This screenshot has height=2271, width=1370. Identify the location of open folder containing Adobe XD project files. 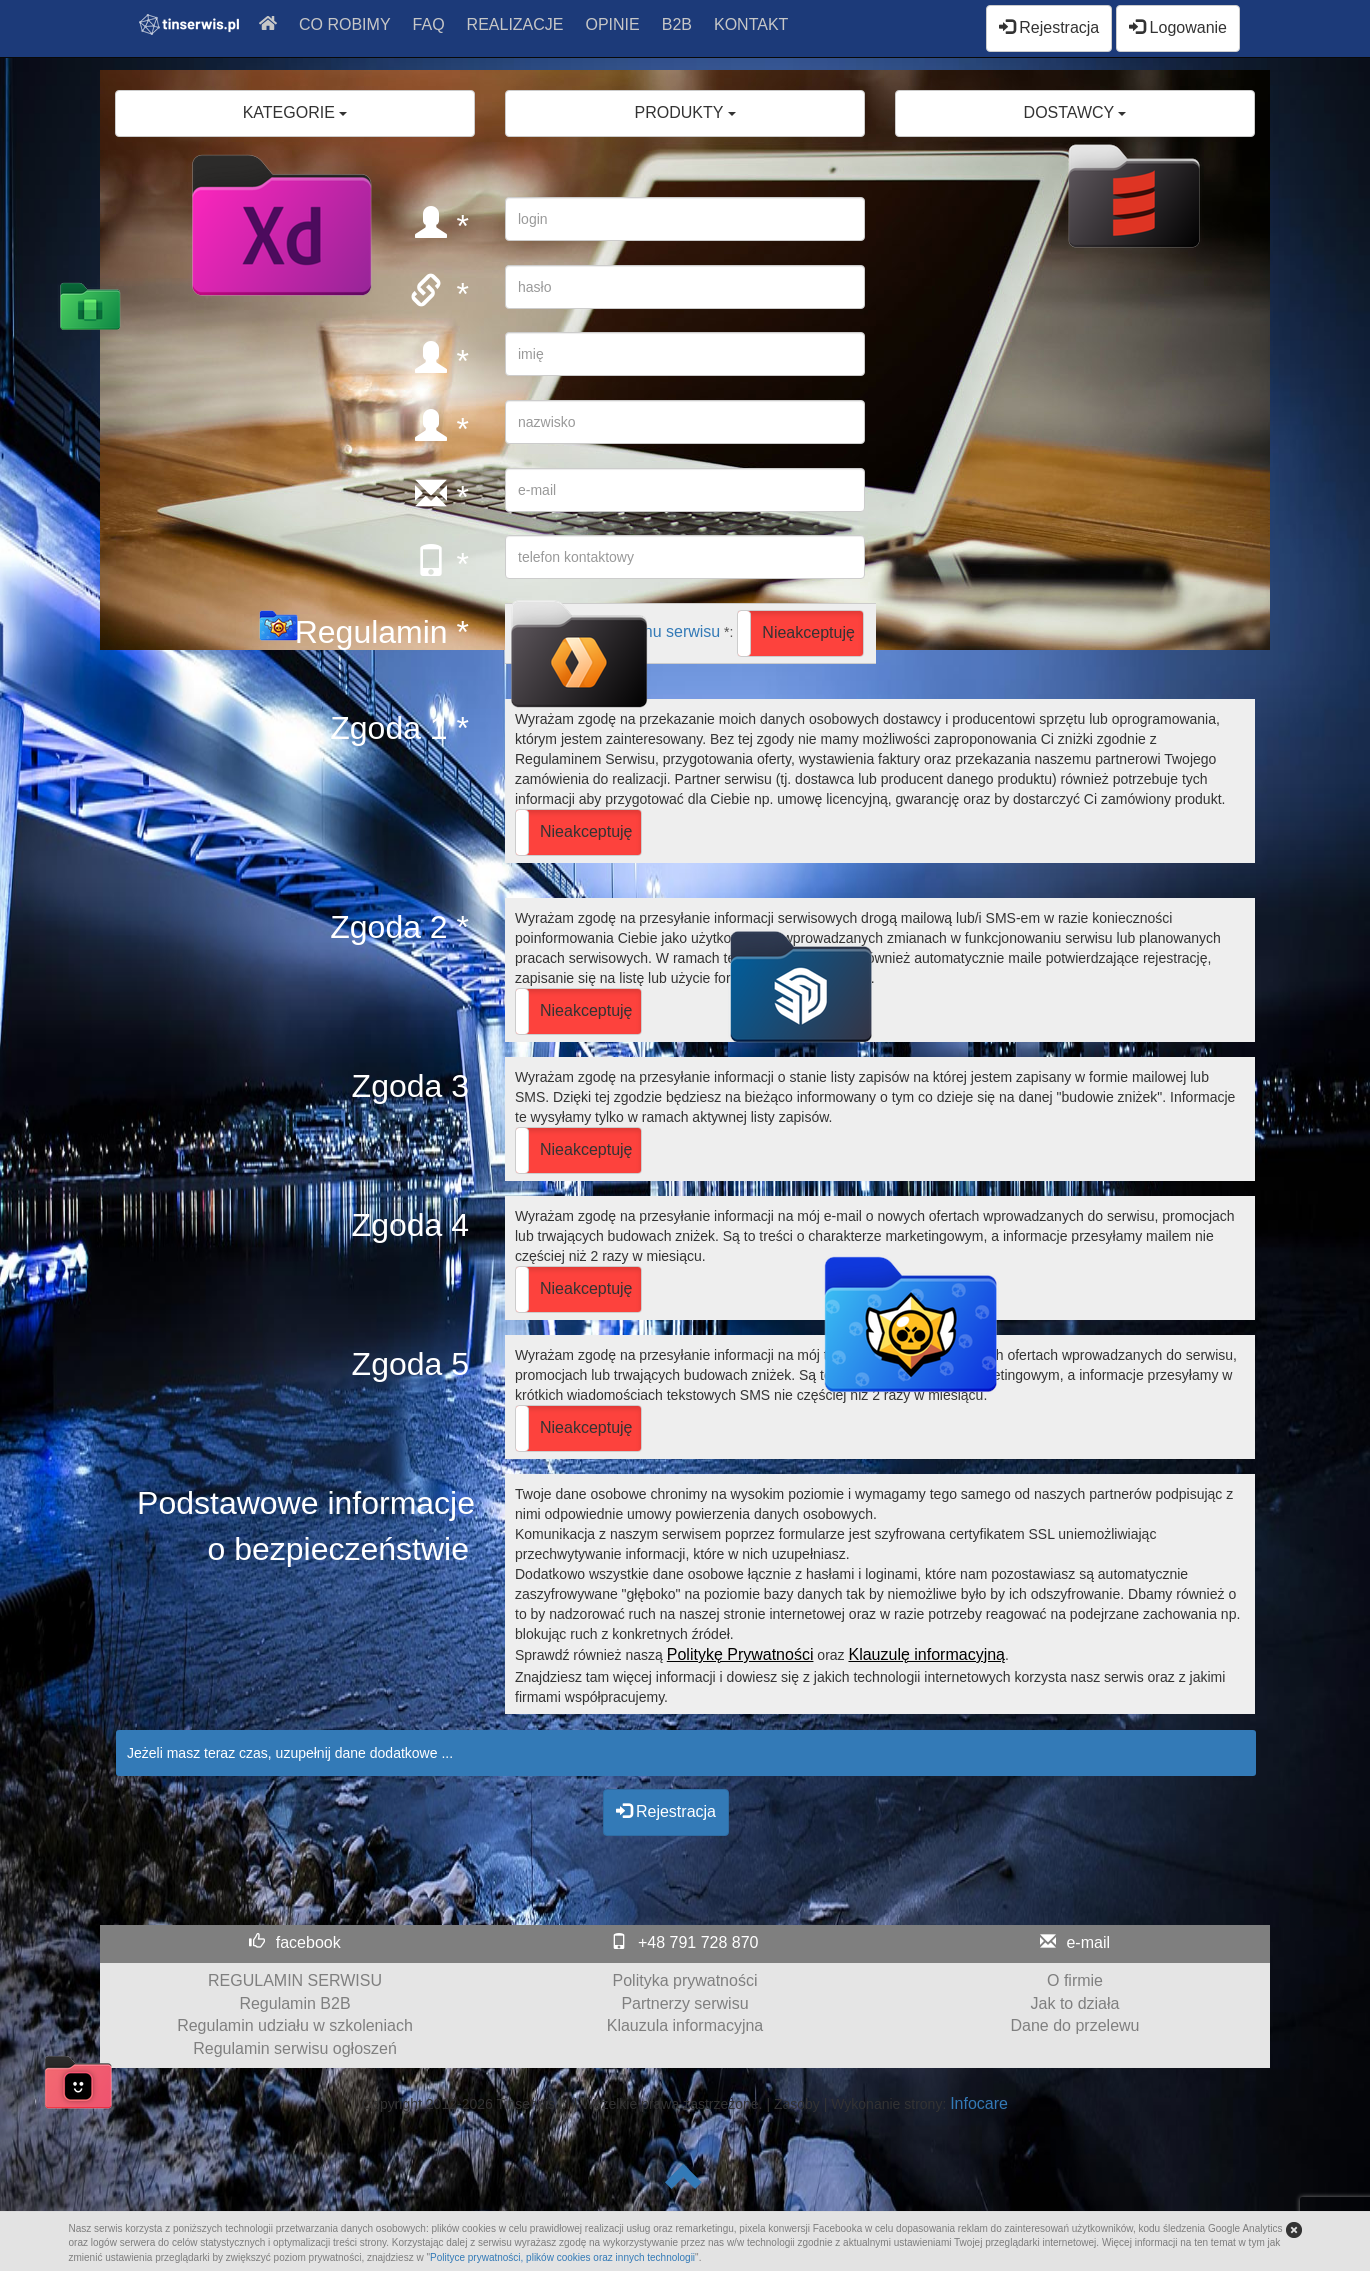
(281, 230).